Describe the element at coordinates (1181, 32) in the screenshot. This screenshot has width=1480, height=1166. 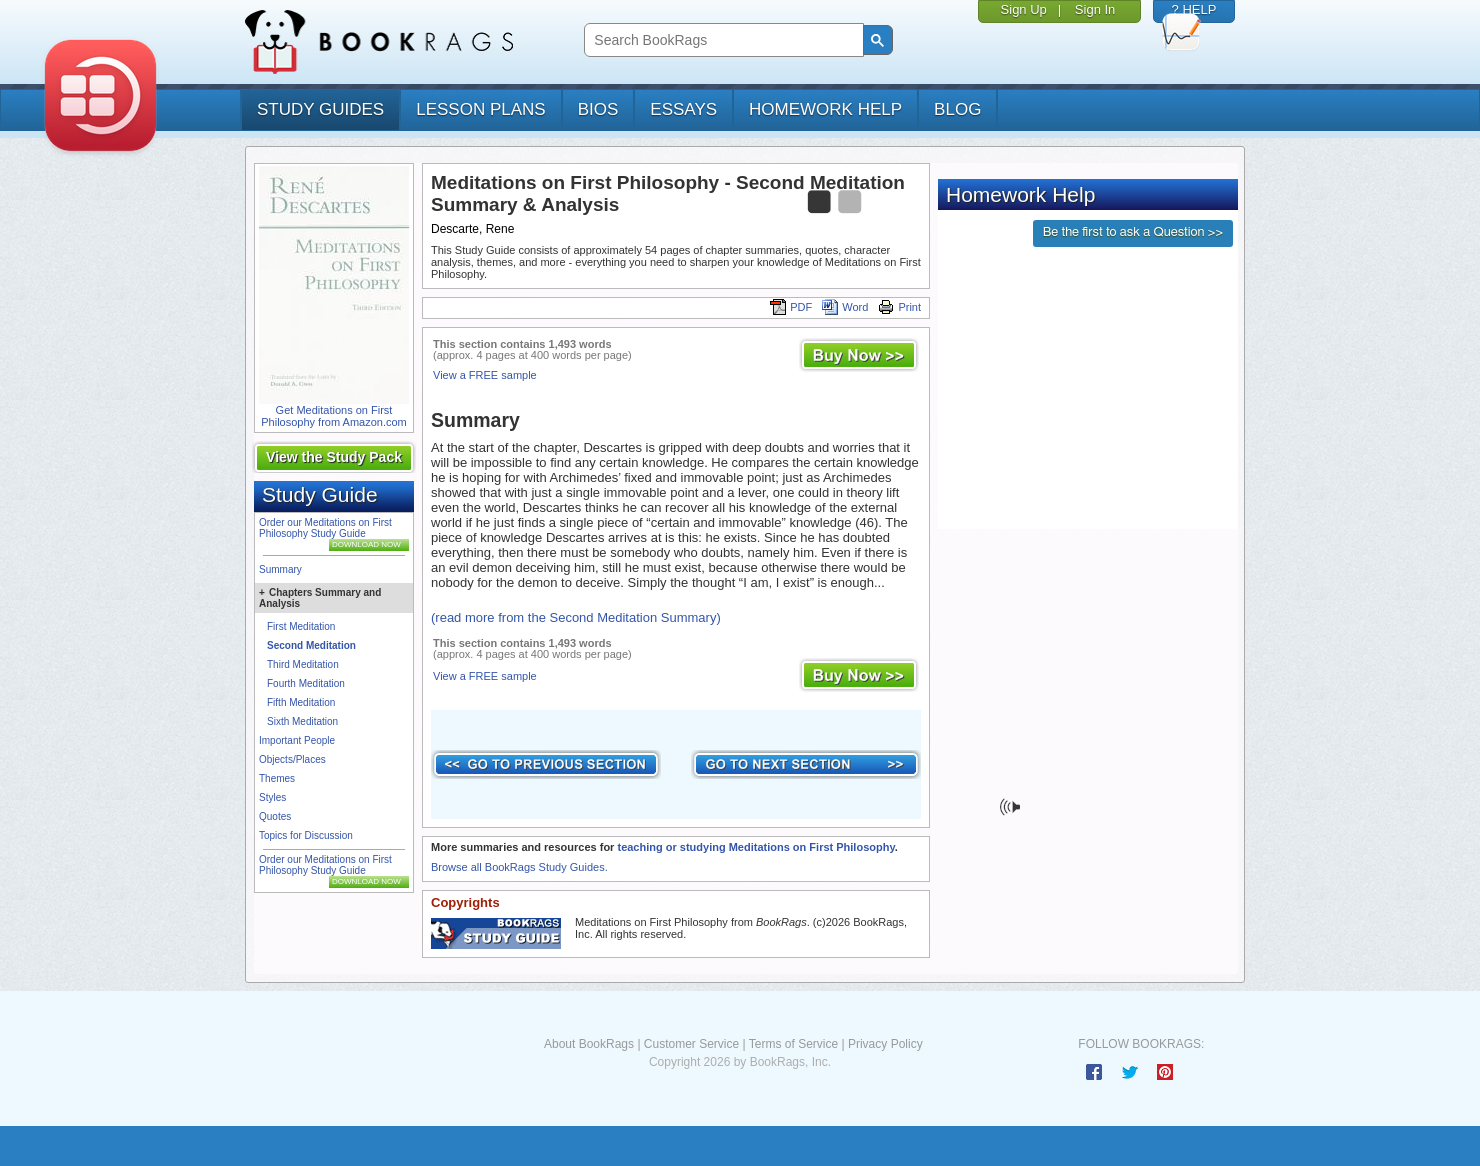
I see `open plots graphing application` at that location.